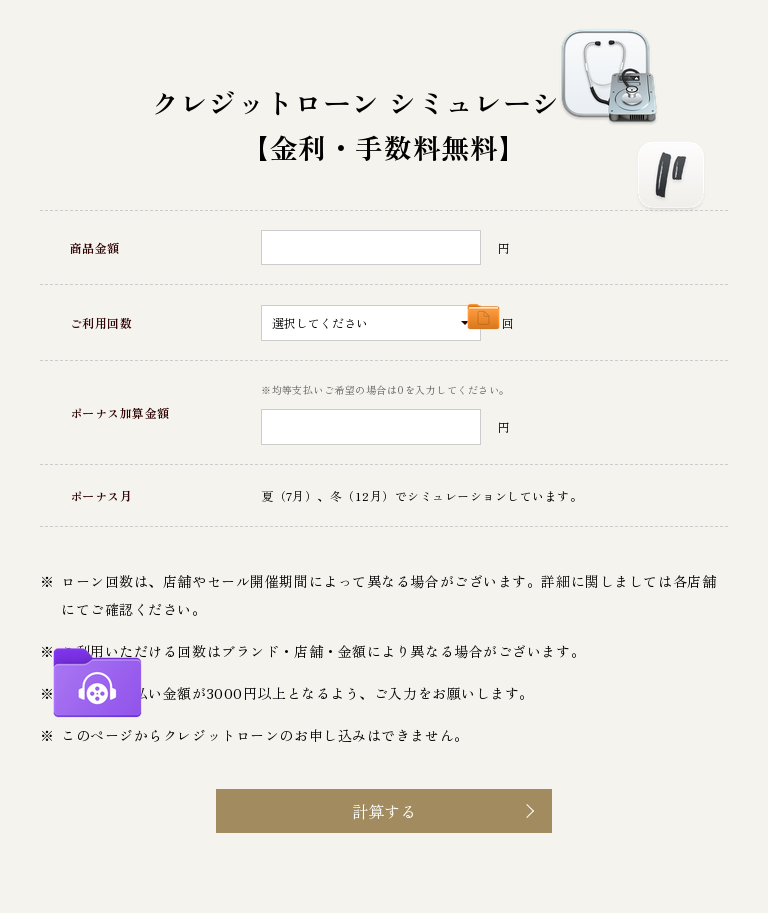  What do you see at coordinates (483, 316) in the screenshot?
I see `open your documents folder` at bounding box center [483, 316].